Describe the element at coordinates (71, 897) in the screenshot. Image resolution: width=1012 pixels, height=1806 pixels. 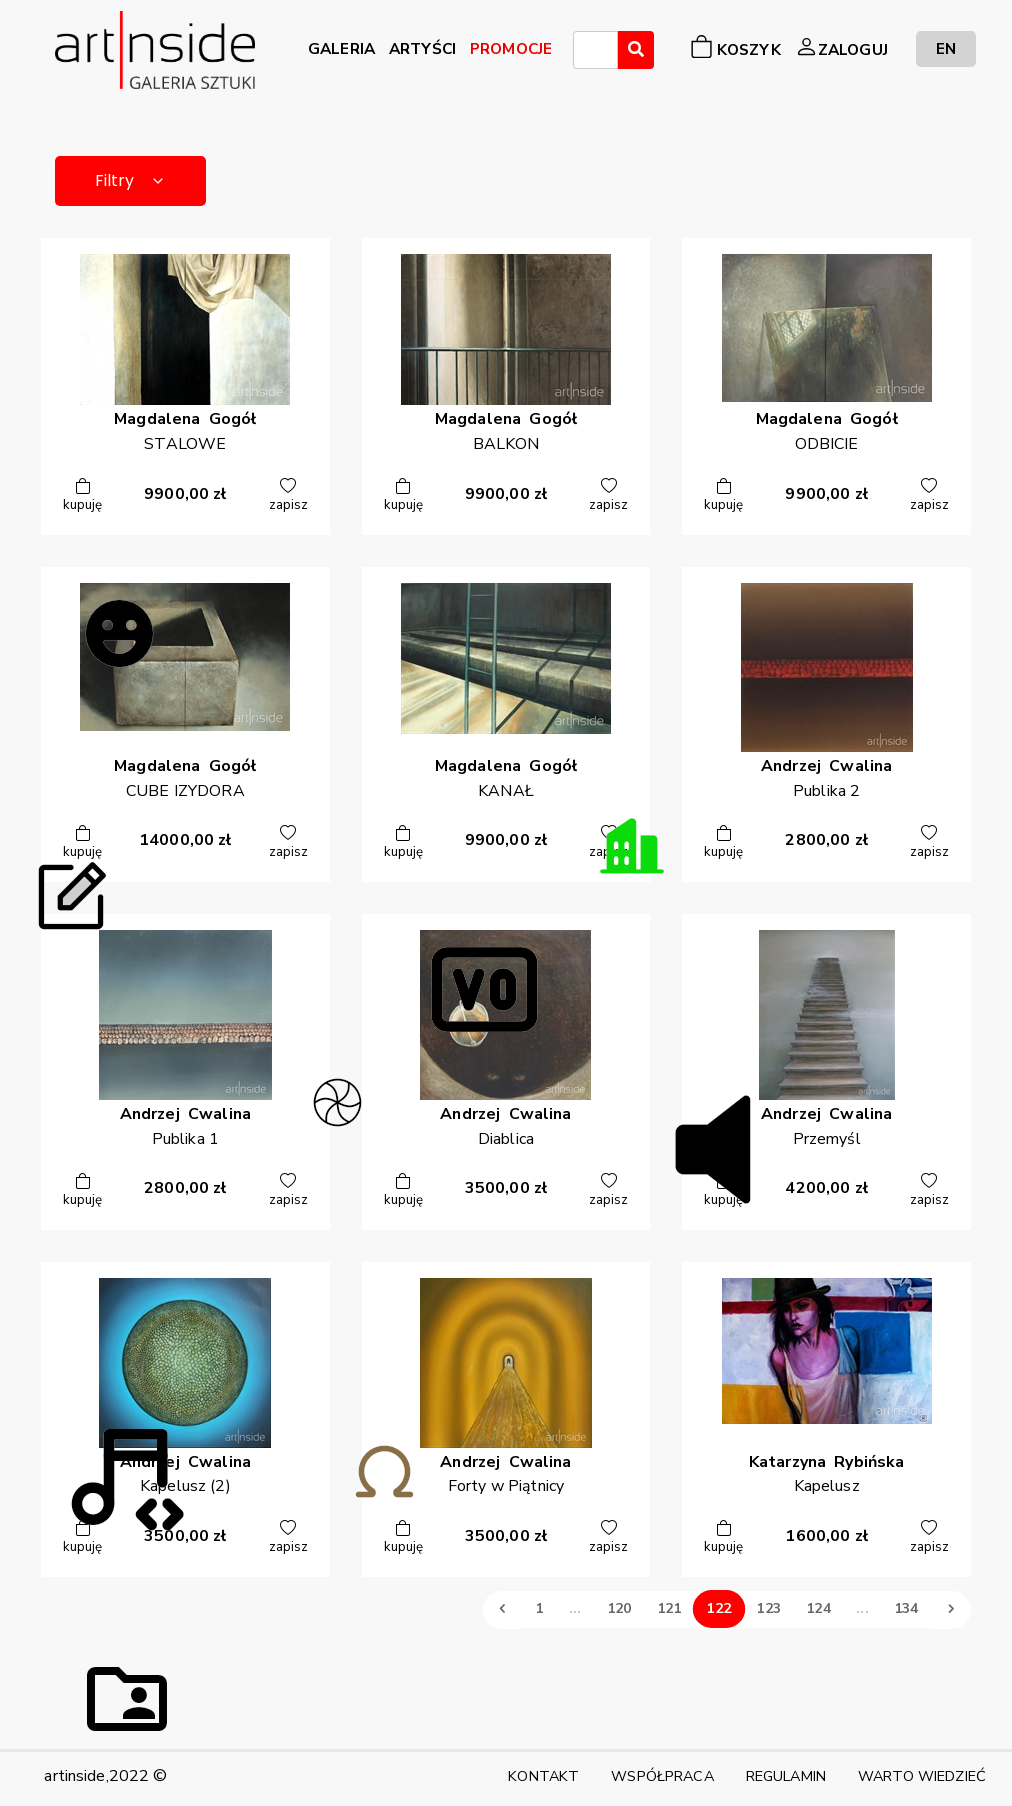
I see `compose a new note` at that location.